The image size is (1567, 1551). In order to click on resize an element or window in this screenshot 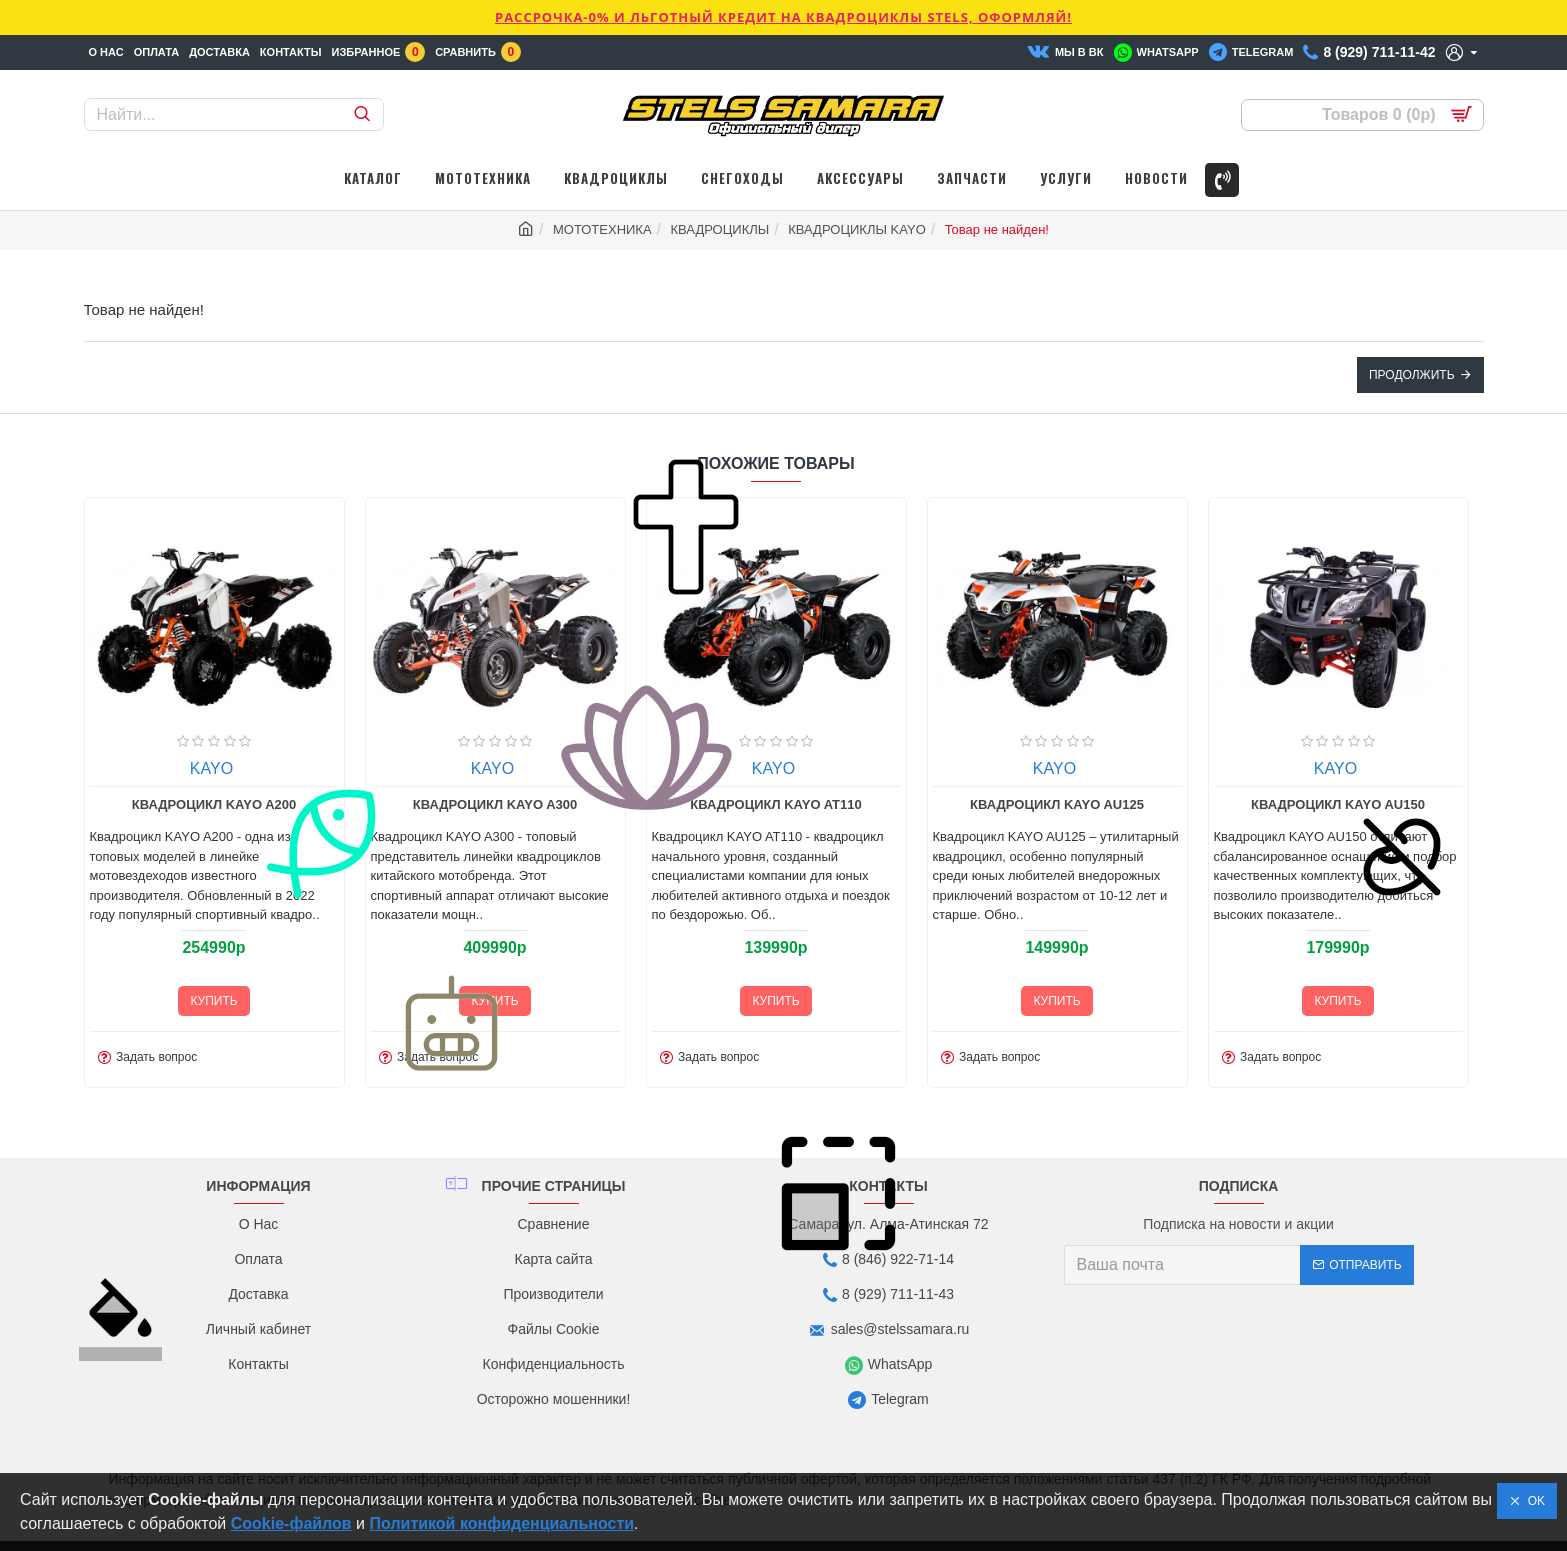, I will do `click(838, 1193)`.